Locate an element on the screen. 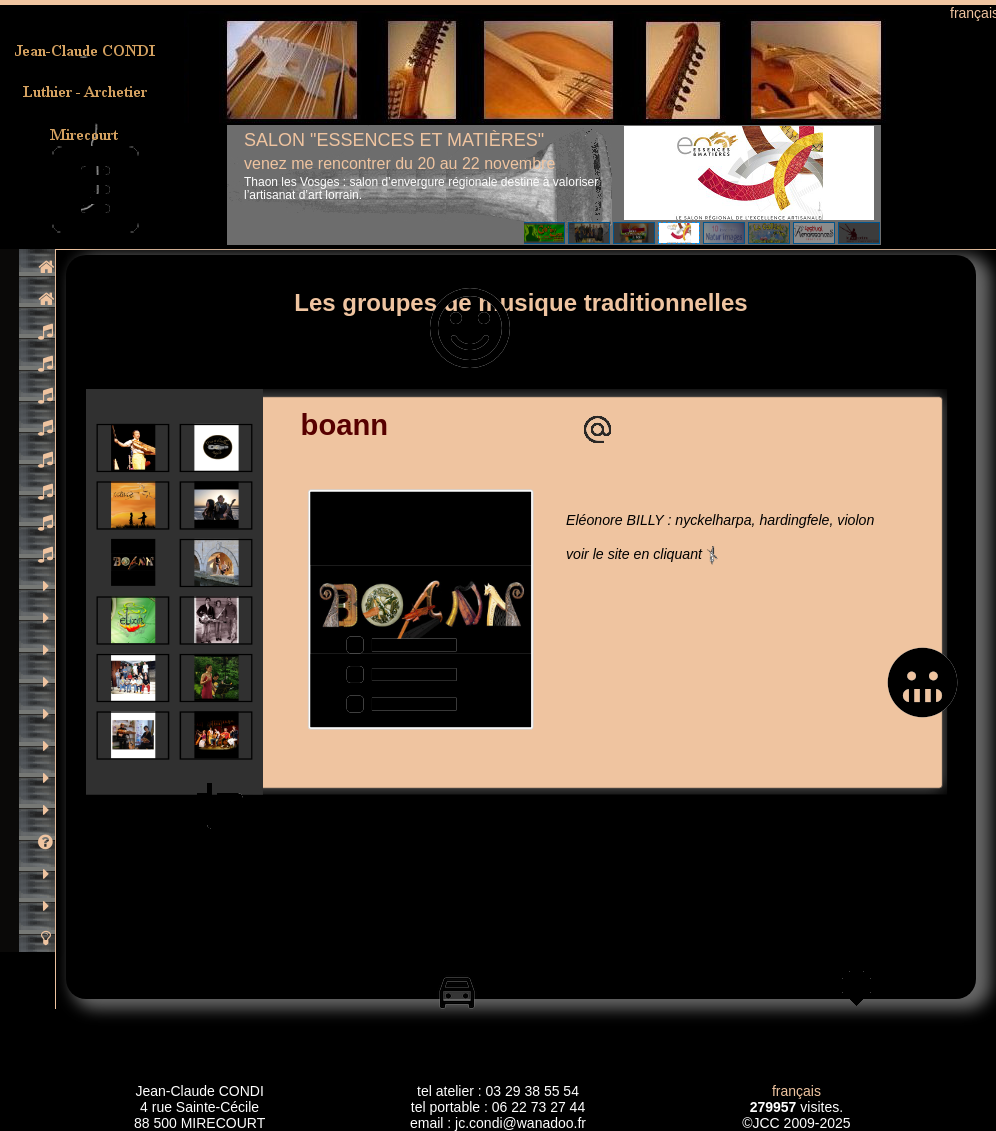  view items in a list format is located at coordinates (401, 674).